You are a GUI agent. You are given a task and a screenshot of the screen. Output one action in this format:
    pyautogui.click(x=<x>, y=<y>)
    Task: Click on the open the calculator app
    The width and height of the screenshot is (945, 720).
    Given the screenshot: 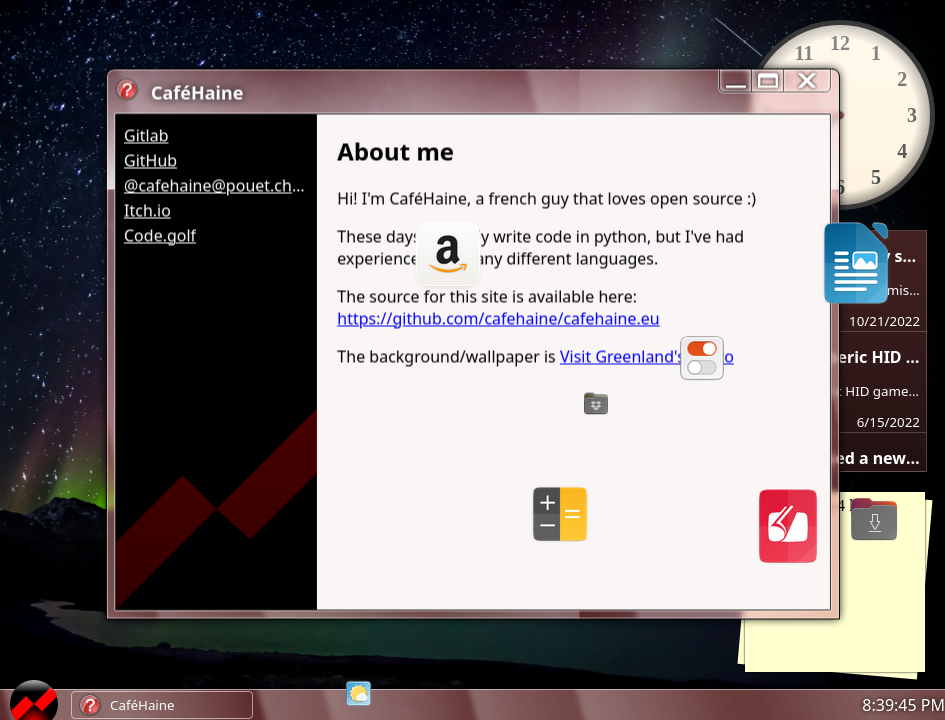 What is the action you would take?
    pyautogui.click(x=560, y=514)
    